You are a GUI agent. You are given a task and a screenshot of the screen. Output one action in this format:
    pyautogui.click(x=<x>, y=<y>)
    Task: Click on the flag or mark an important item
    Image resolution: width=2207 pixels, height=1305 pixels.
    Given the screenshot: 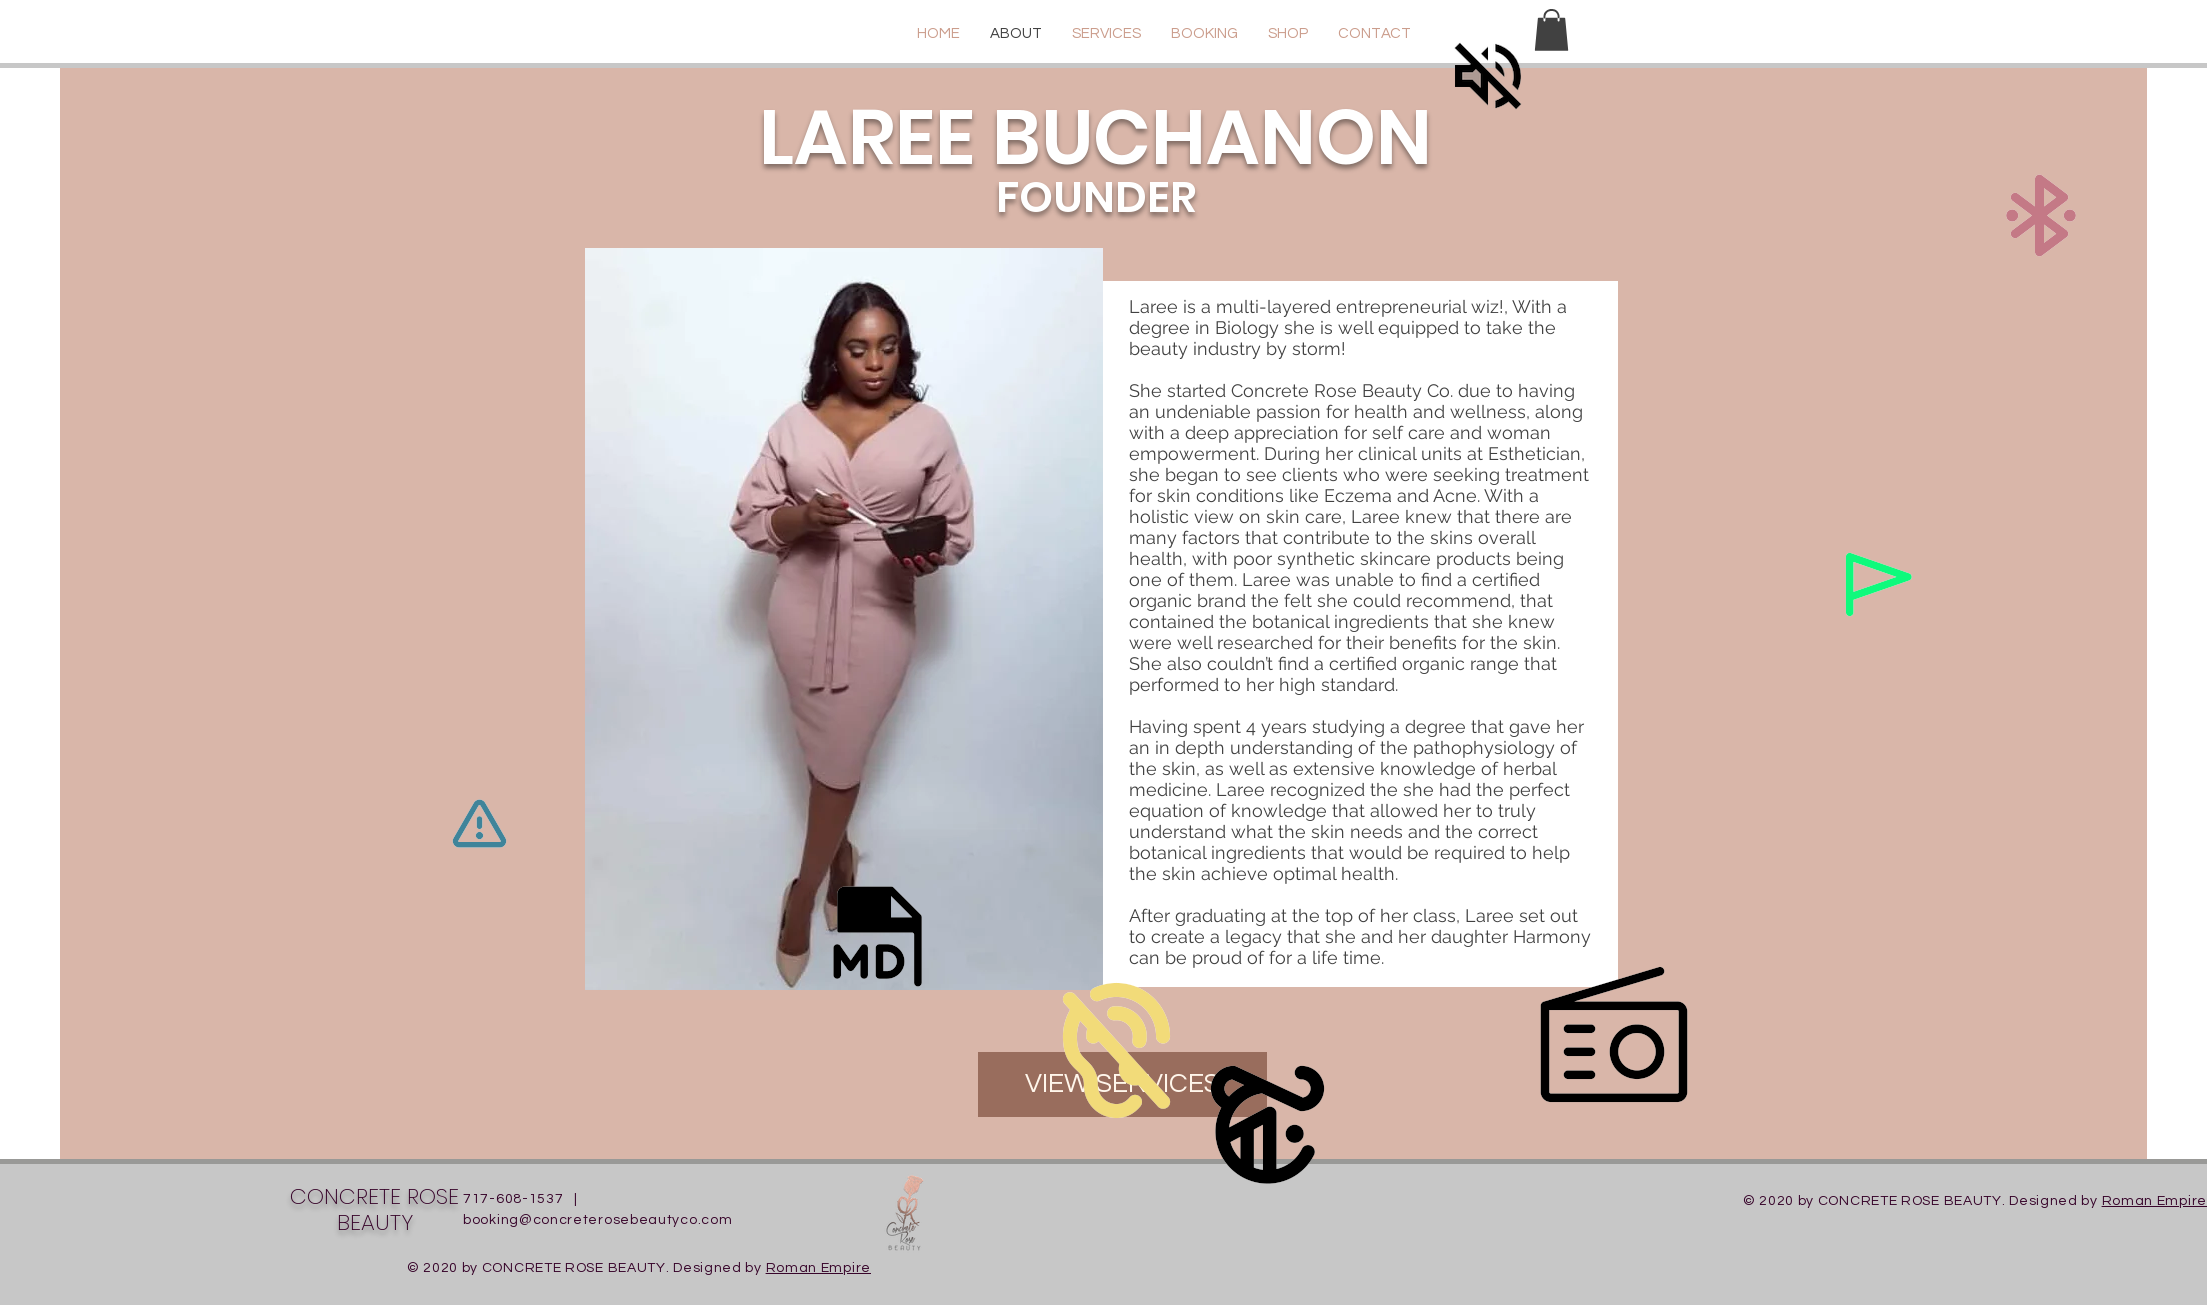 What is the action you would take?
    pyautogui.click(x=1872, y=584)
    